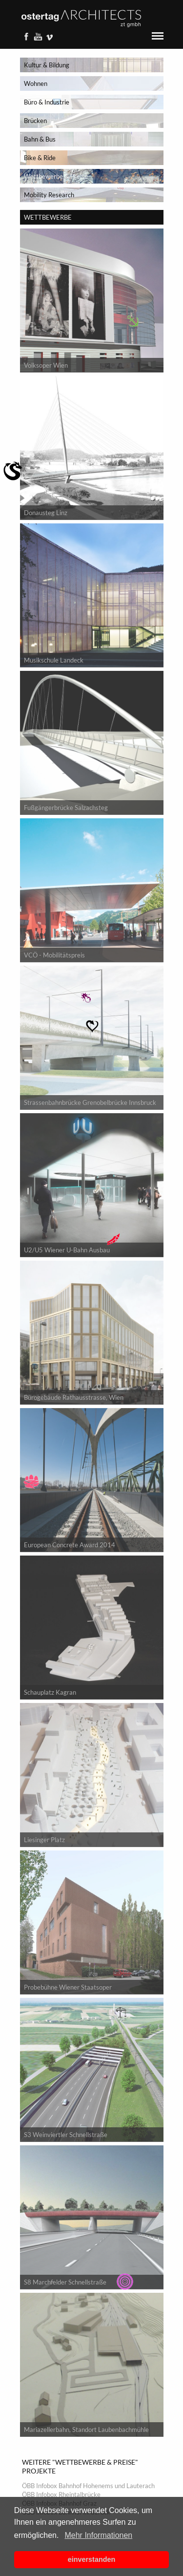 This screenshot has height=2576, width=183. What do you see at coordinates (86, 997) in the screenshot?
I see `detonate or trigger an explosion effect` at bounding box center [86, 997].